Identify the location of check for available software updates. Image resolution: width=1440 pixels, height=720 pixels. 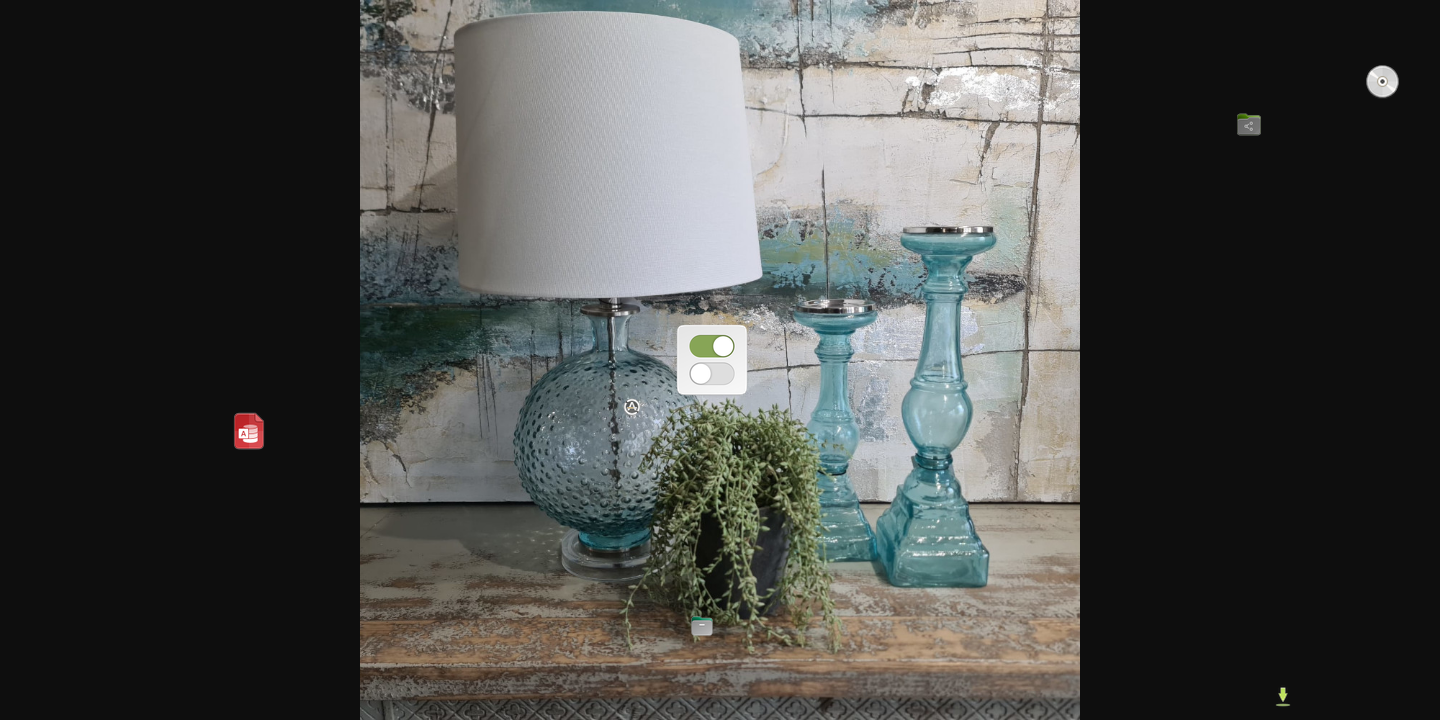
(632, 407).